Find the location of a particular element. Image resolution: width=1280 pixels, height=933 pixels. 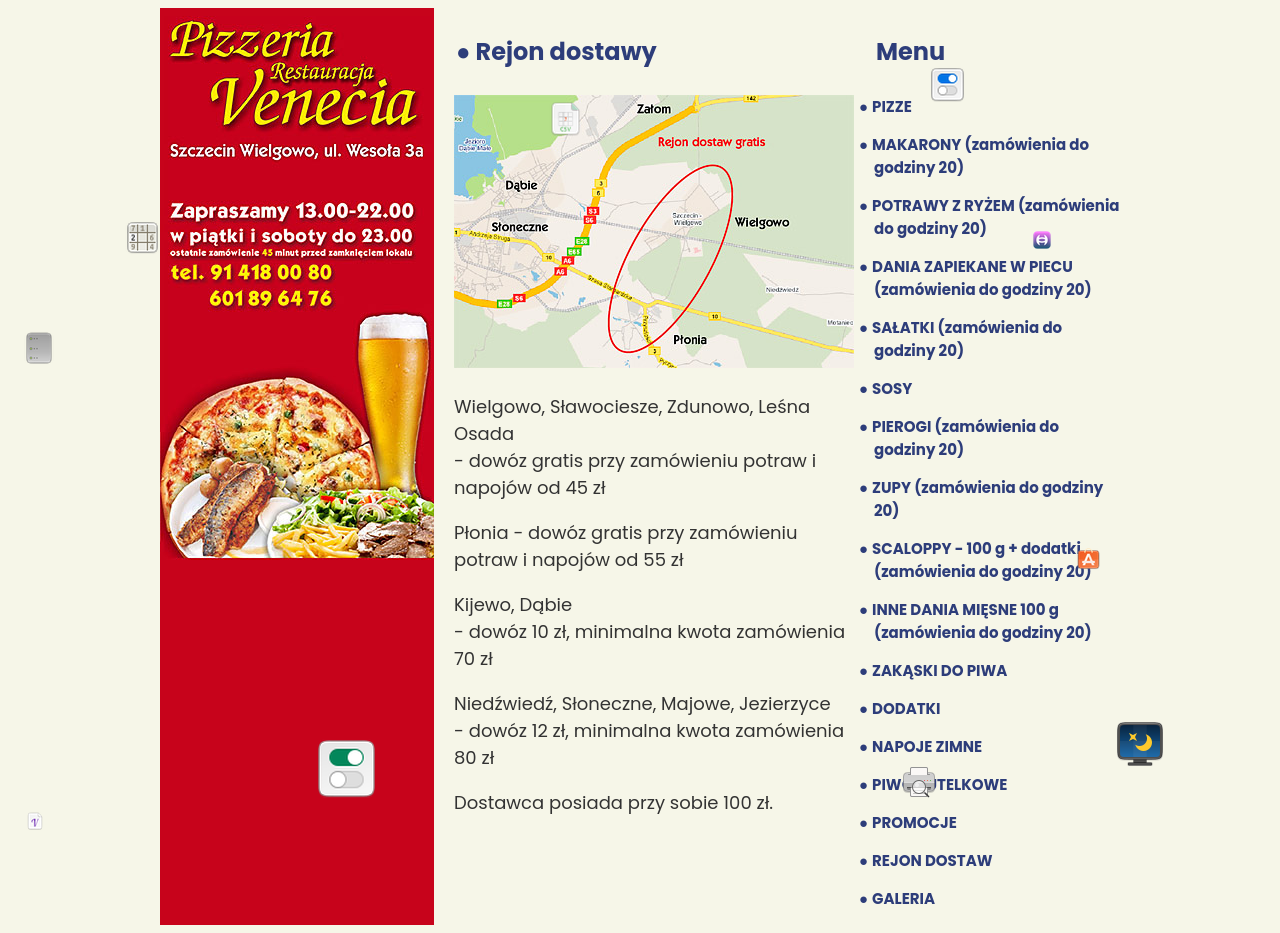

open sudoku puzzle game is located at coordinates (142, 237).